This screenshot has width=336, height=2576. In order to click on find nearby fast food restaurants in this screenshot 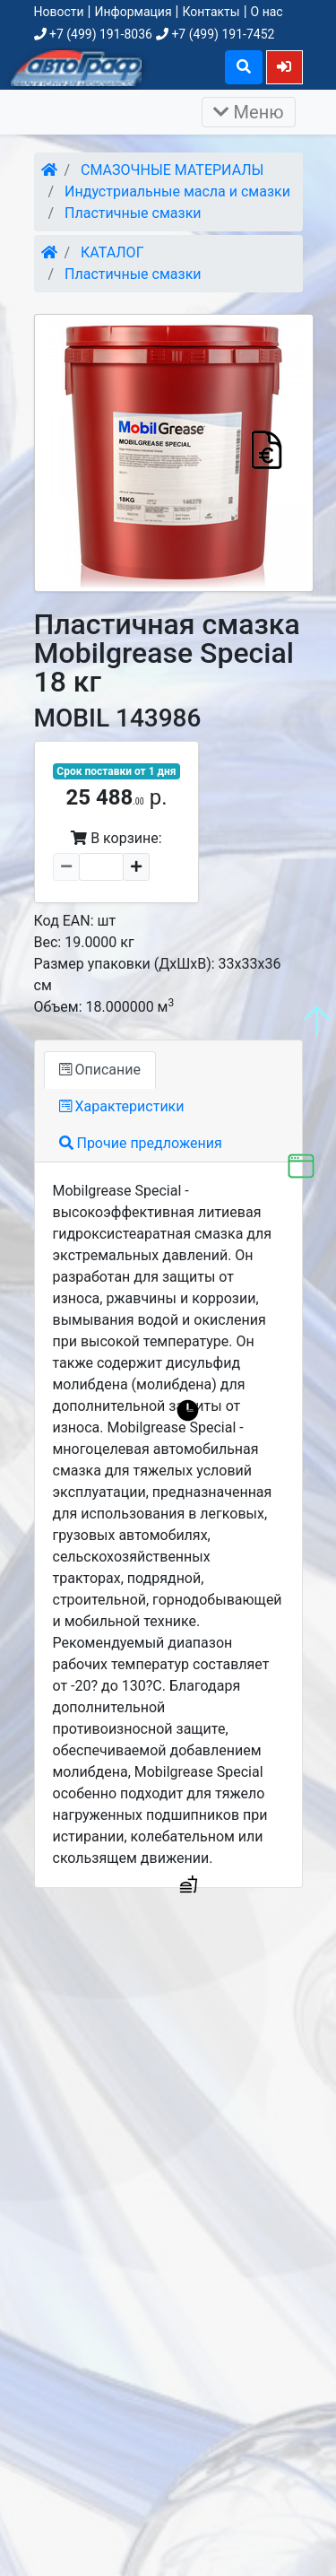, I will do `click(188, 1884)`.